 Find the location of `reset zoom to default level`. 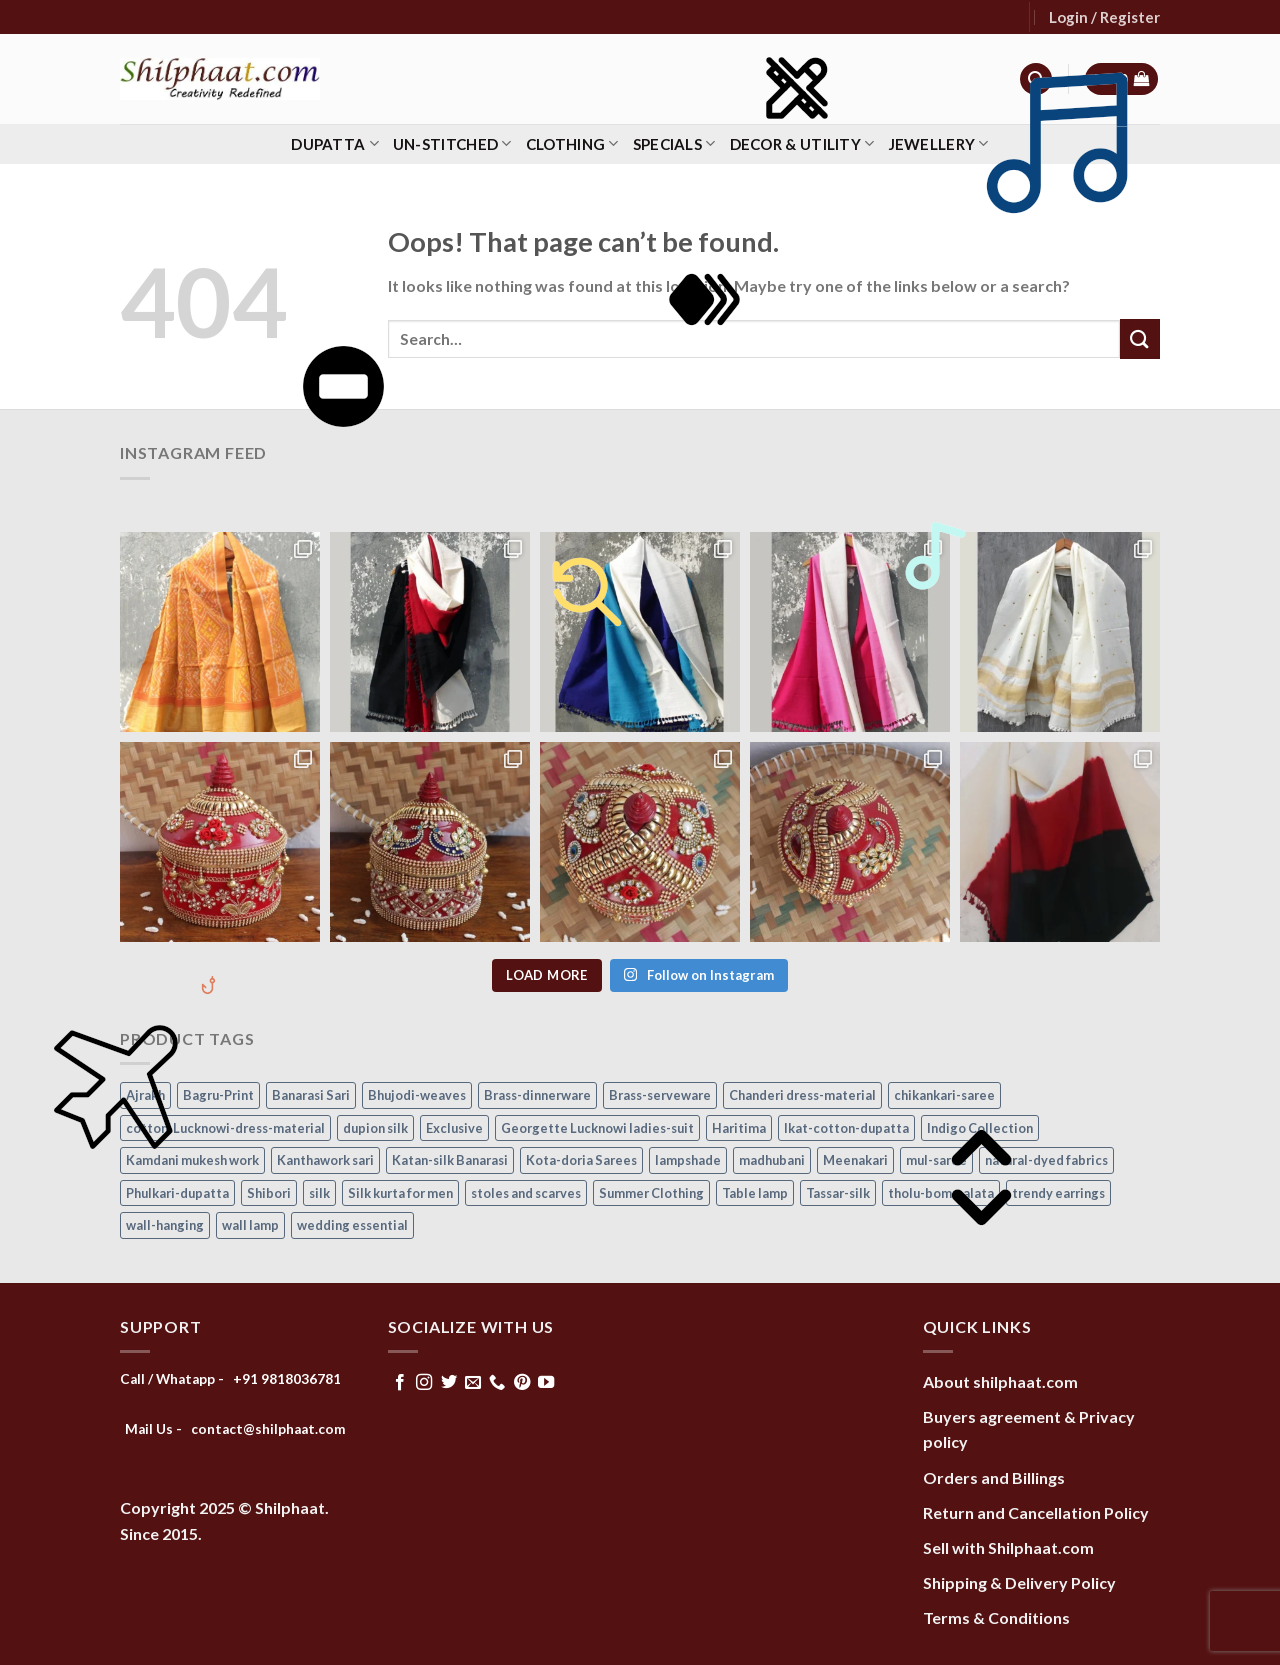

reset zoom to default level is located at coordinates (587, 592).